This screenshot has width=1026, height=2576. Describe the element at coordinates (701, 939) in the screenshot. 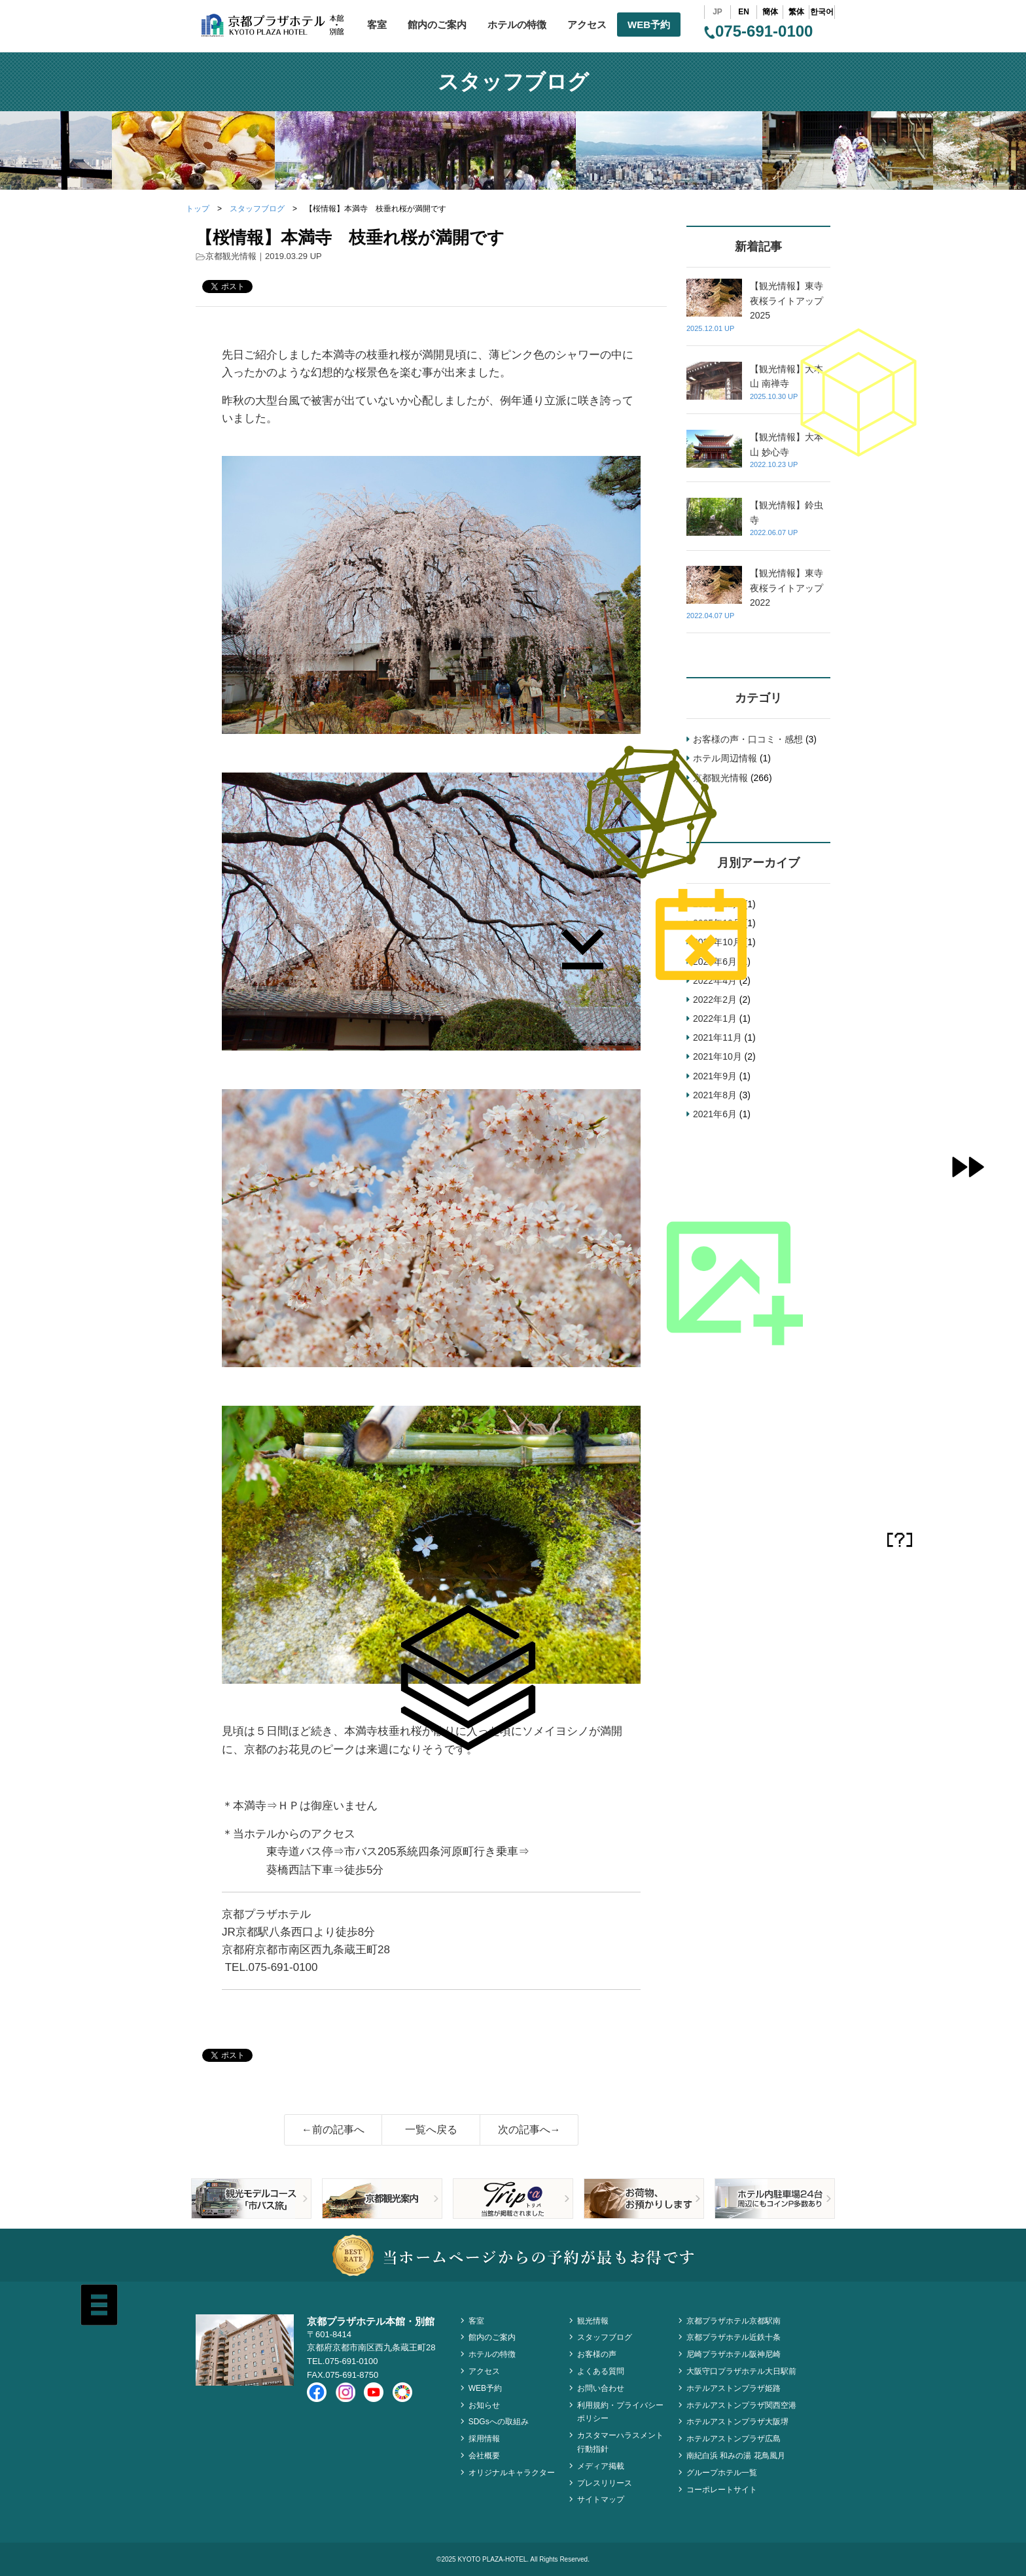

I see `cancel or delete a scheduled event` at that location.